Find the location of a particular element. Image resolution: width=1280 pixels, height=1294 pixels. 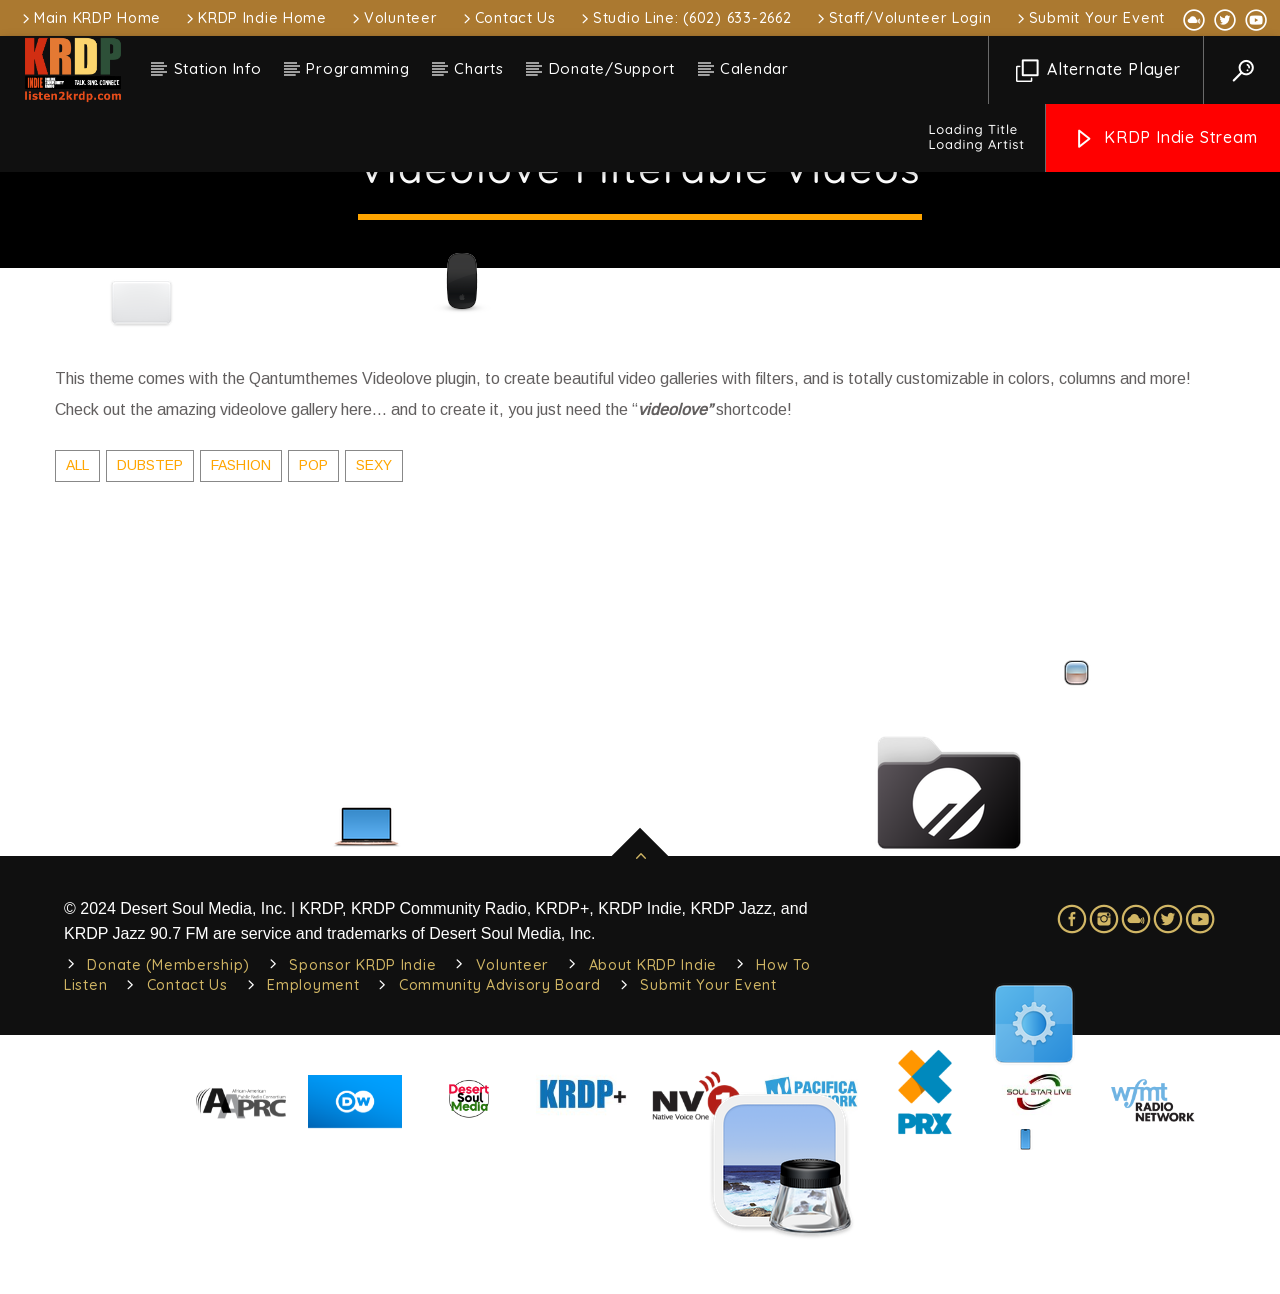

represents this macbook air in system settings is located at coordinates (366, 821).